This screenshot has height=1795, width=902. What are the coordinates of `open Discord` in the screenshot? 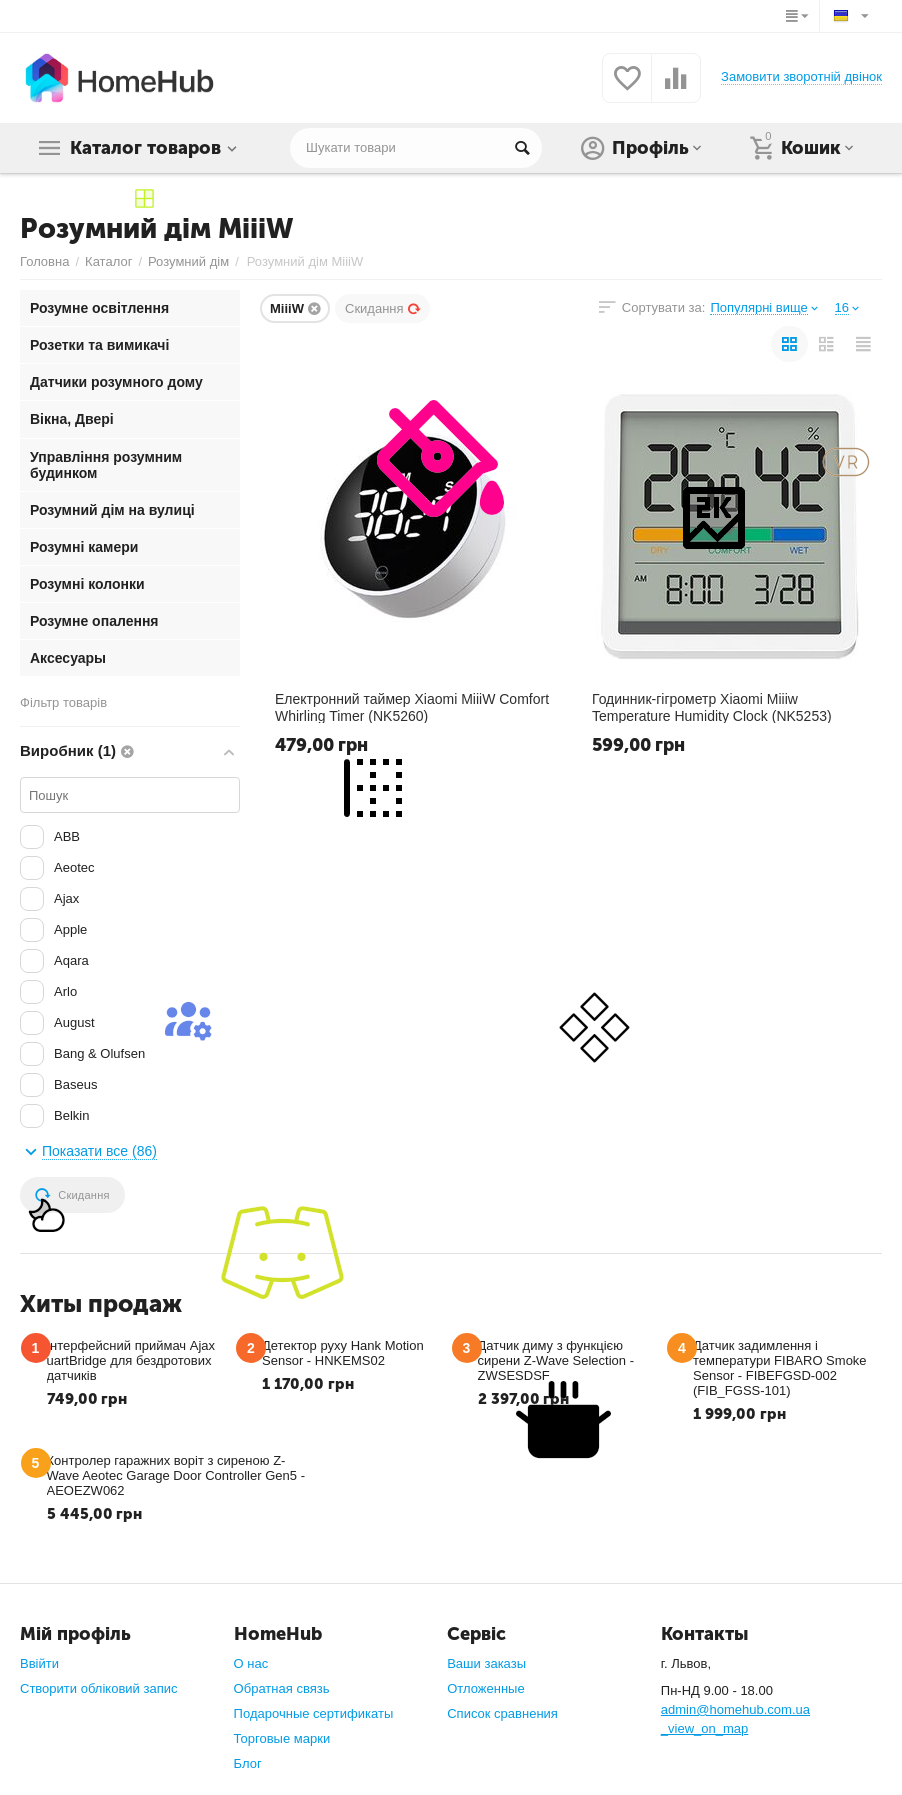 It's located at (282, 1250).